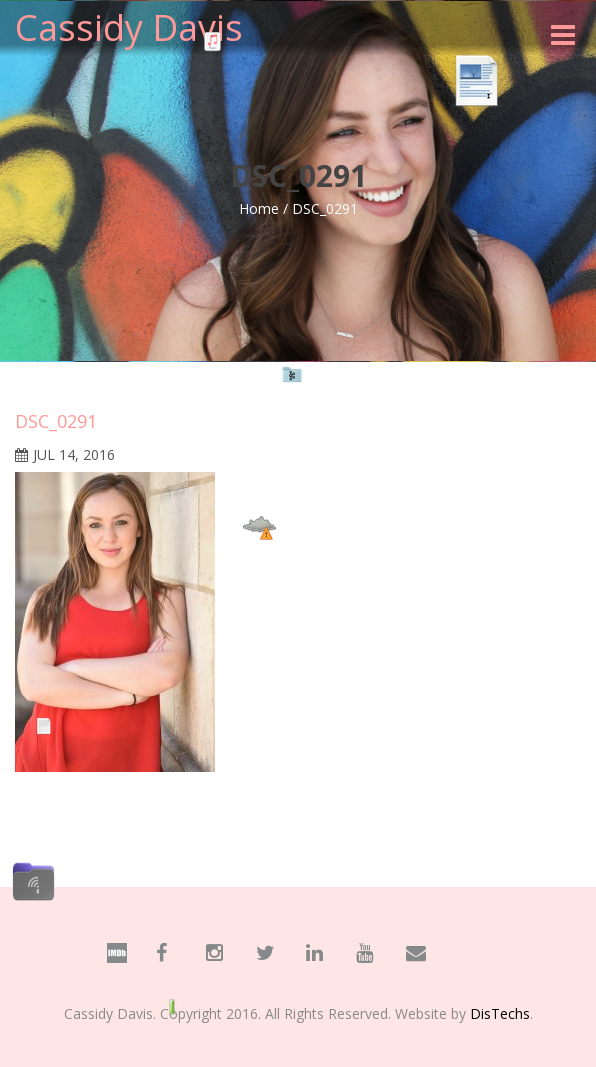 The height and width of the screenshot is (1067, 596). Describe the element at coordinates (292, 375) in the screenshot. I see `folder containing apache kafka configuration files` at that location.